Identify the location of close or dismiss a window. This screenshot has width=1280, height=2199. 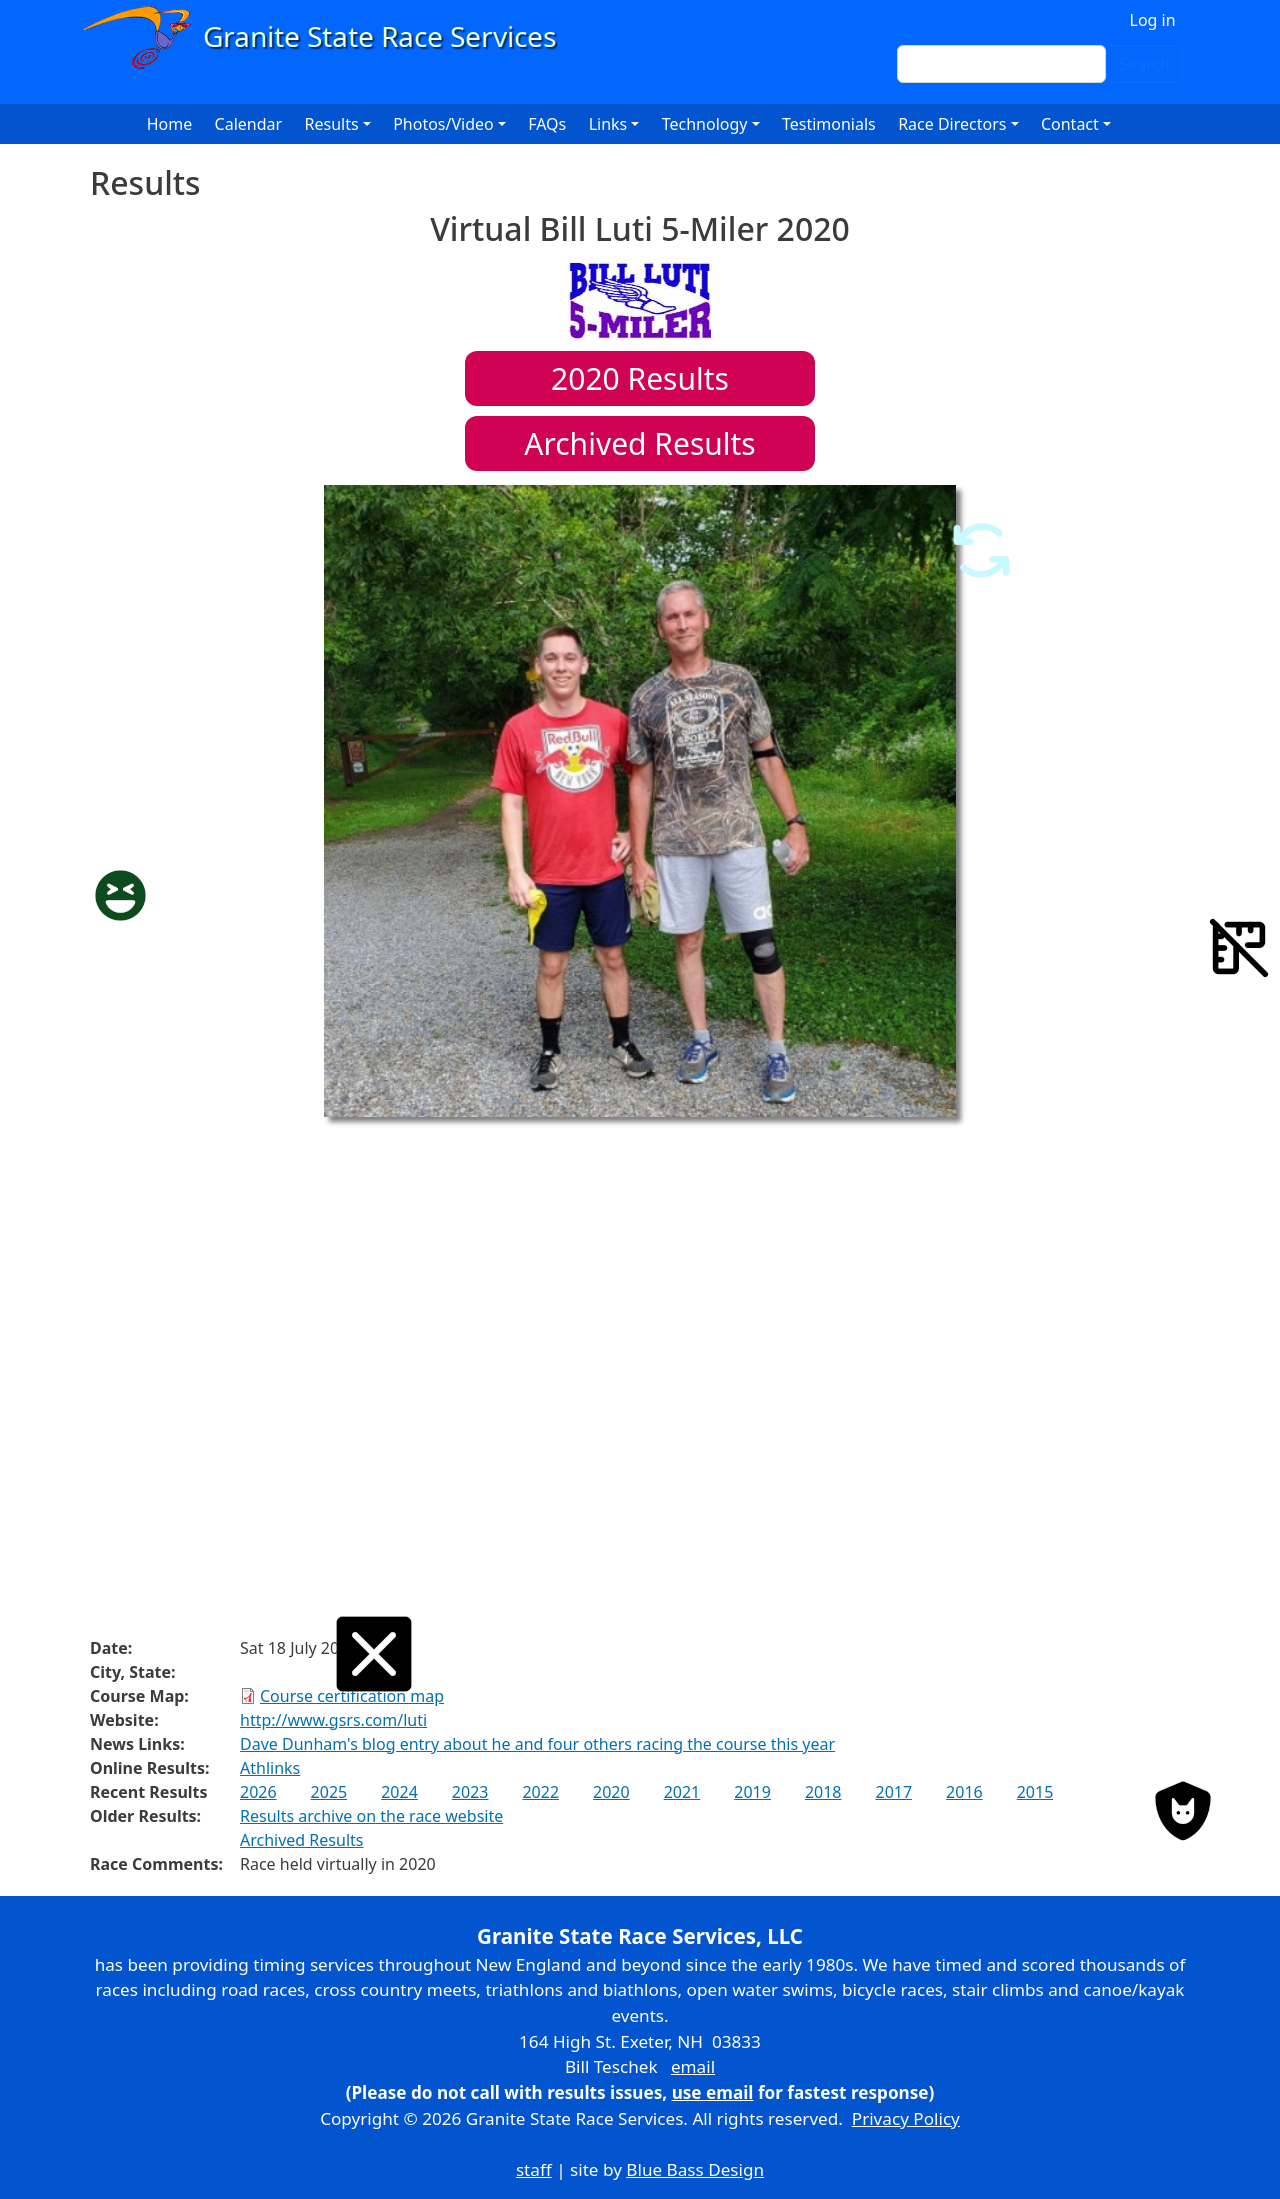
(374, 1654).